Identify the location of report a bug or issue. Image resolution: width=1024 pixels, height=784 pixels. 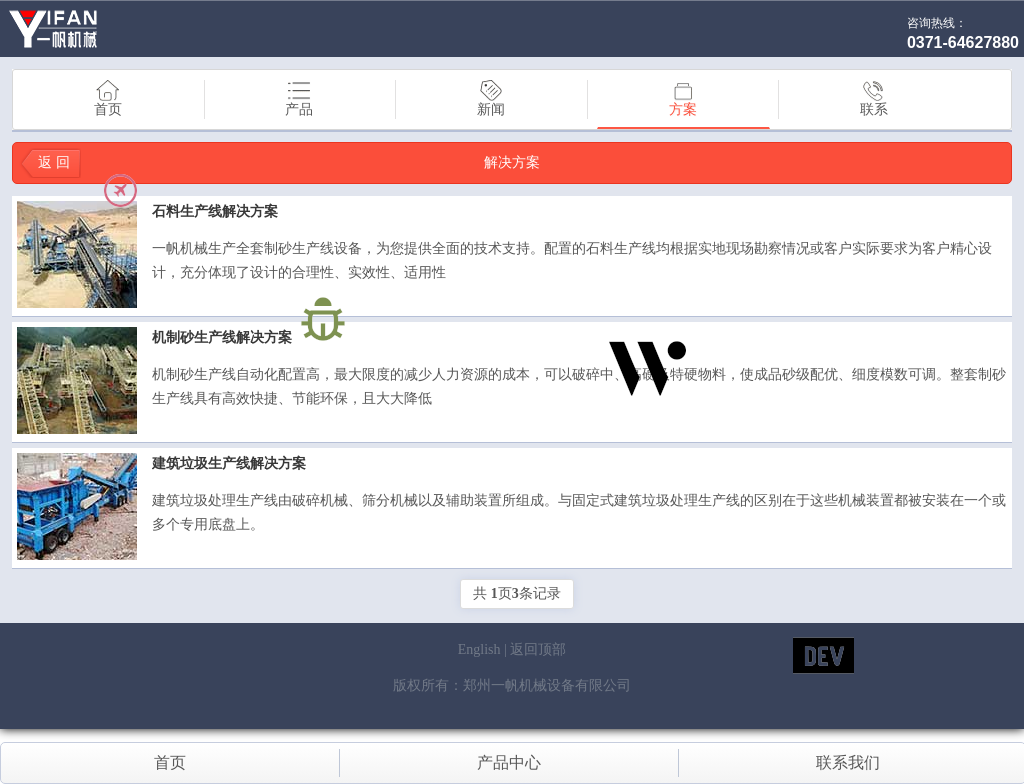
(323, 319).